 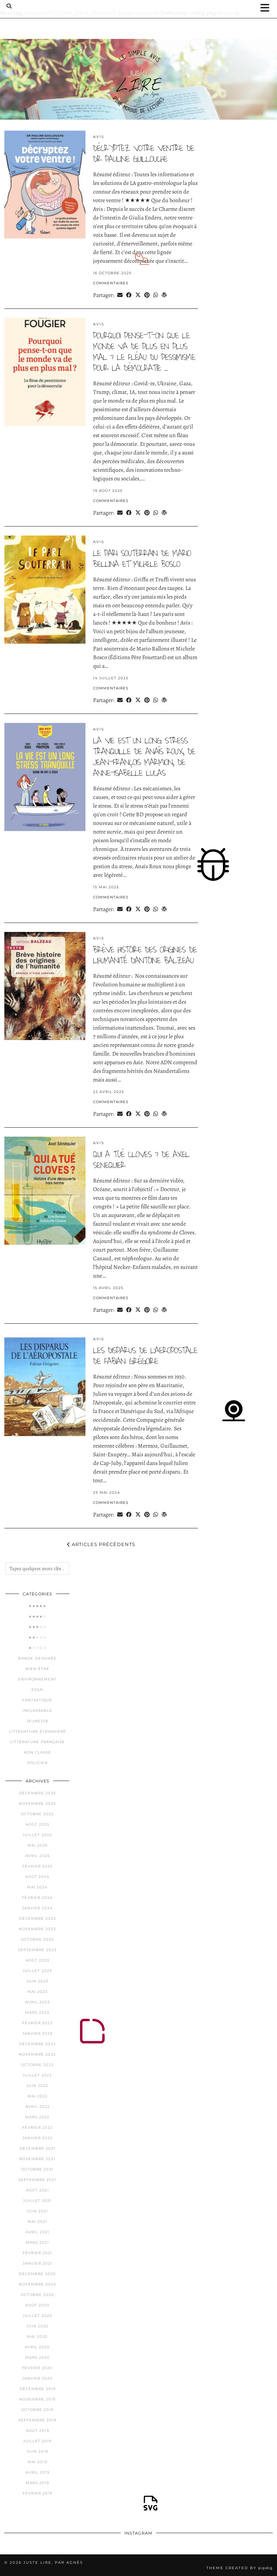 I want to click on indicates flight arrival or landing status, so click(x=141, y=259).